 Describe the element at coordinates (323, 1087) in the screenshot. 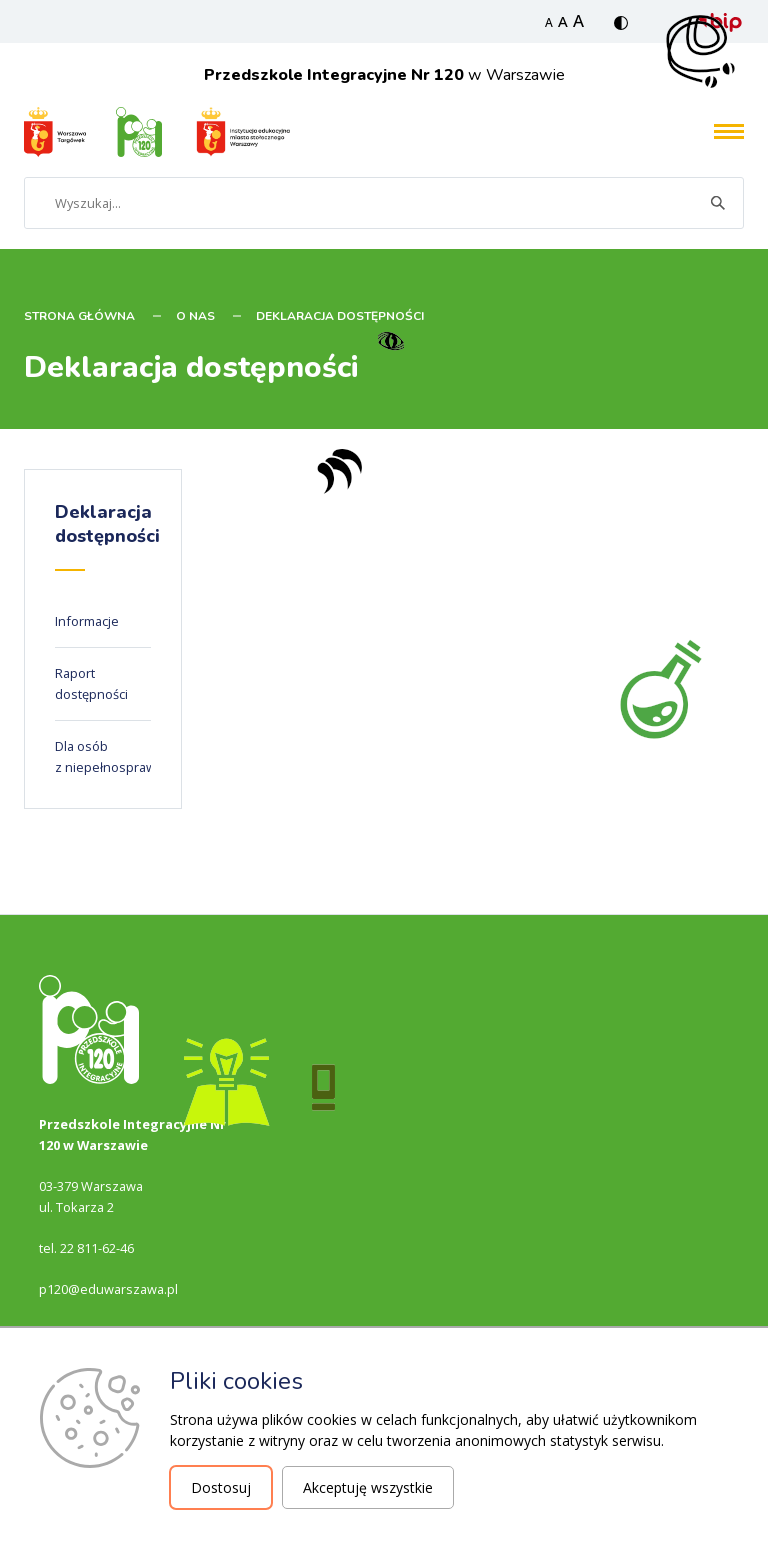

I see `select shotgun weapon` at that location.